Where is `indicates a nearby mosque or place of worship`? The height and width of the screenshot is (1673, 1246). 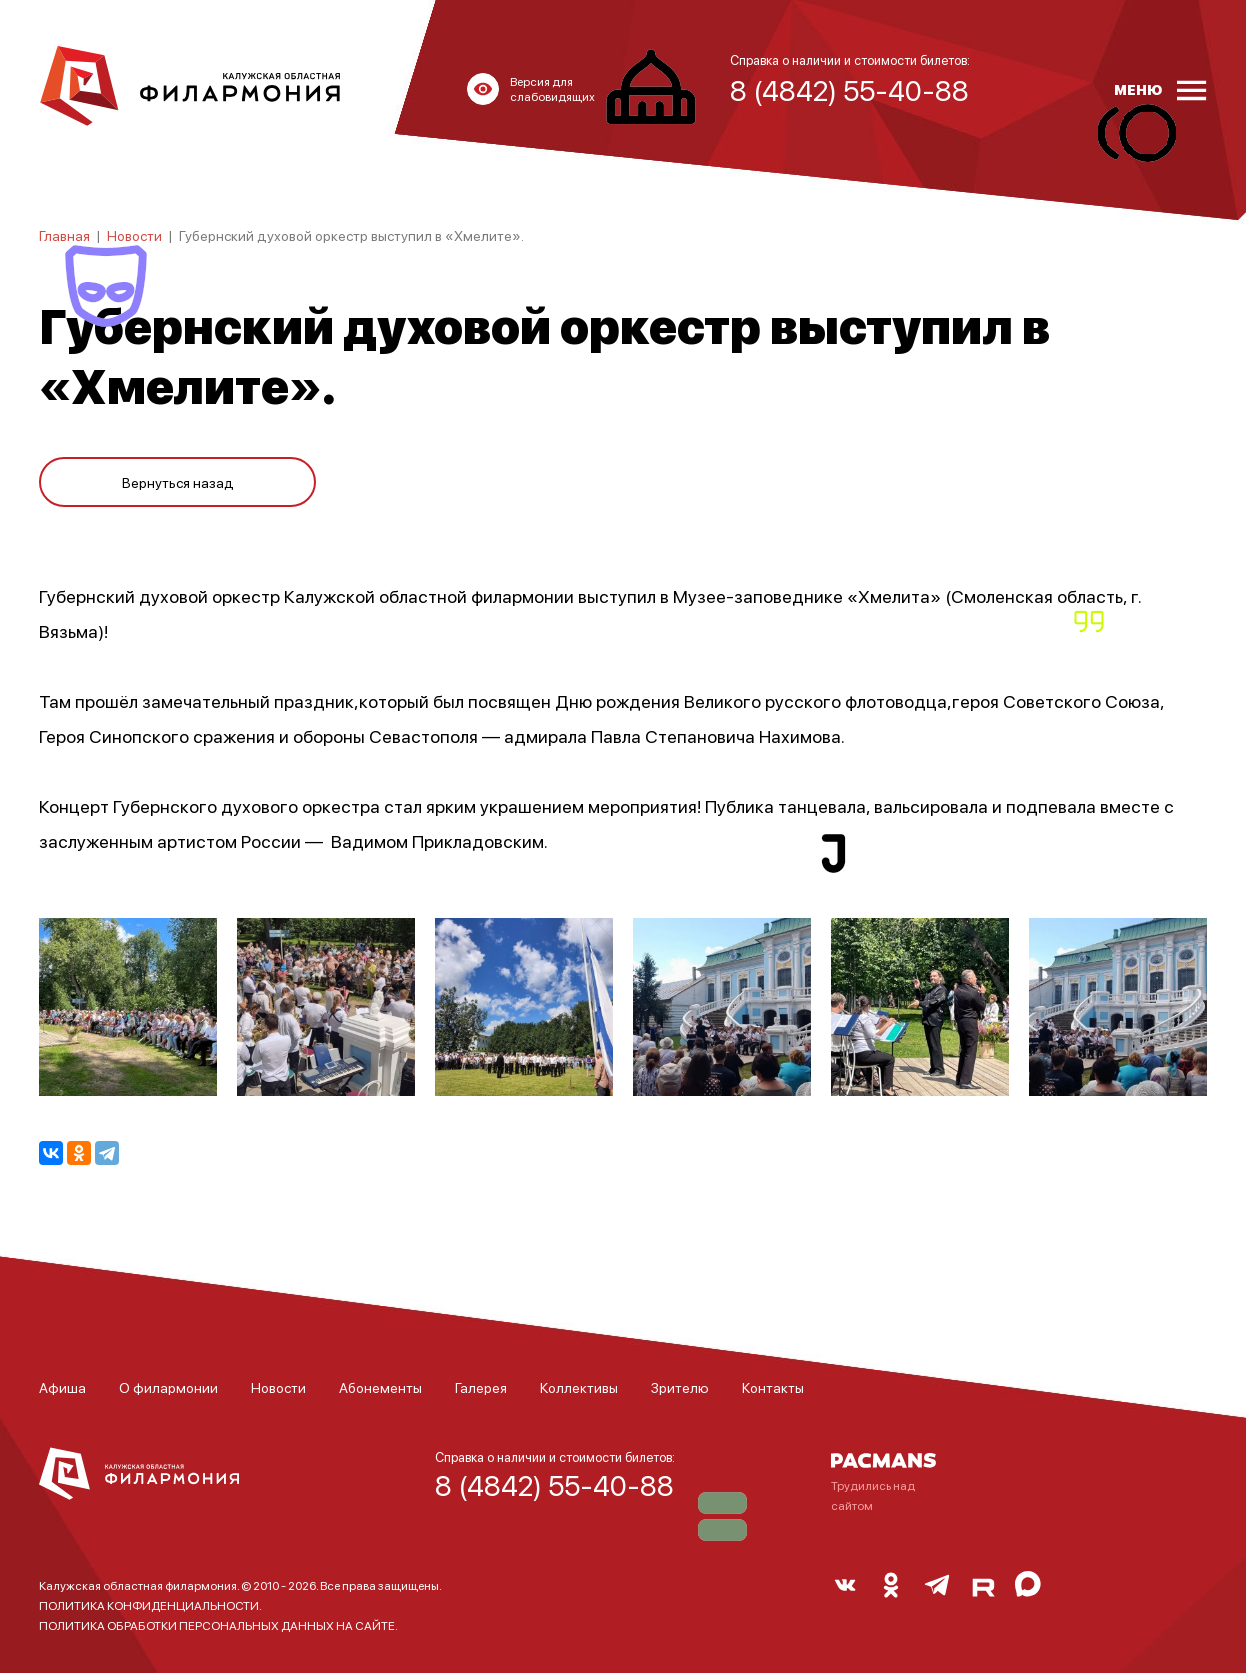
indicates a nearby mosque or place of worship is located at coordinates (651, 91).